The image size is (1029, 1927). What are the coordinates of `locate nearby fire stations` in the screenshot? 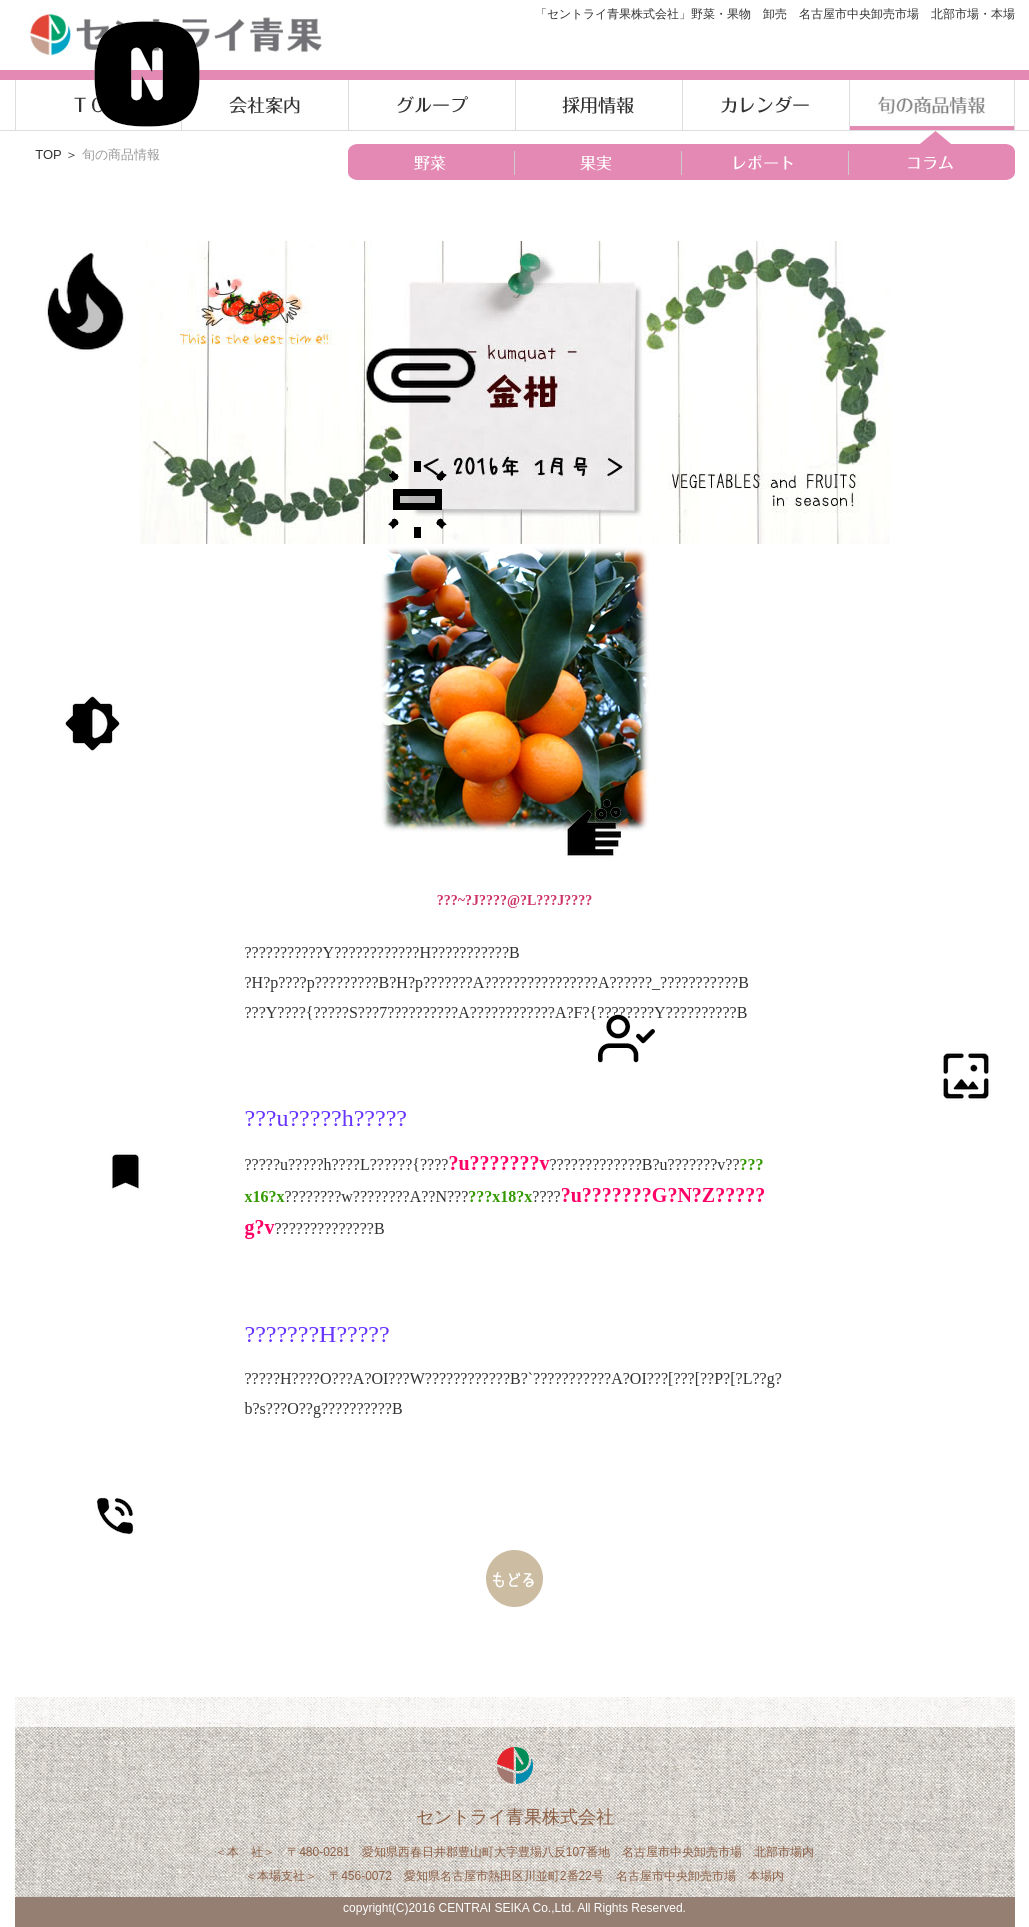 It's located at (85, 302).